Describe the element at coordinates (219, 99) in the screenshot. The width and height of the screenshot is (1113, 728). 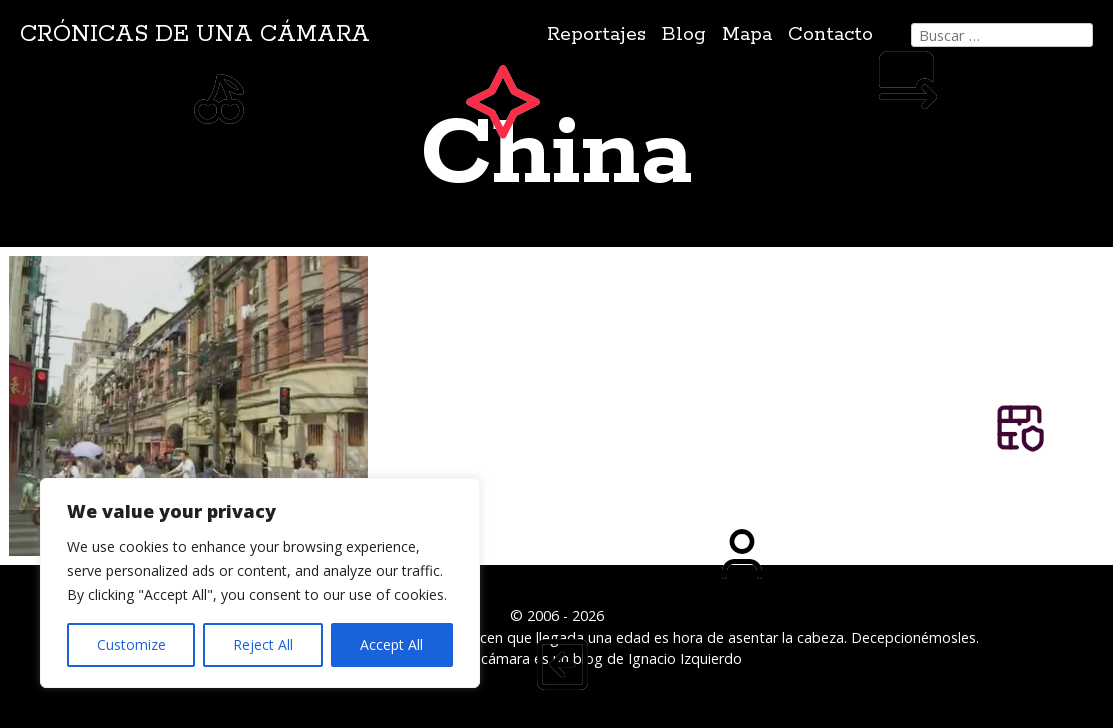
I see `indicates fruit or food category` at that location.